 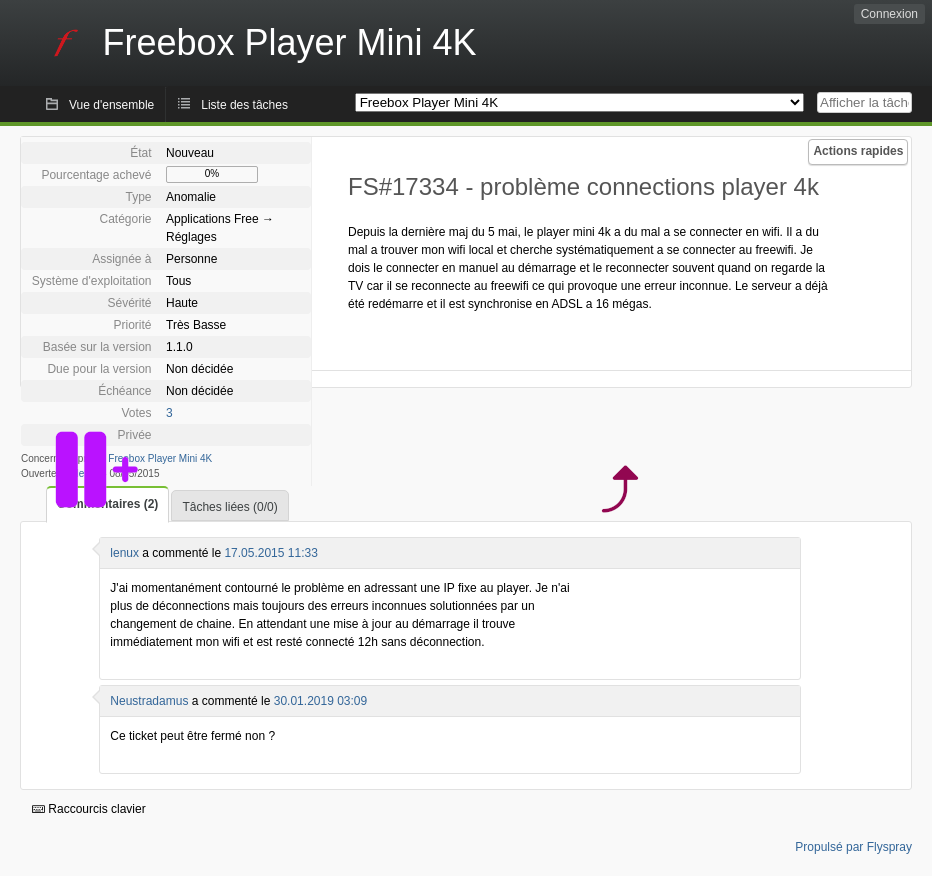 What do you see at coordinates (90, 469) in the screenshot?
I see `add a new column to the right` at bounding box center [90, 469].